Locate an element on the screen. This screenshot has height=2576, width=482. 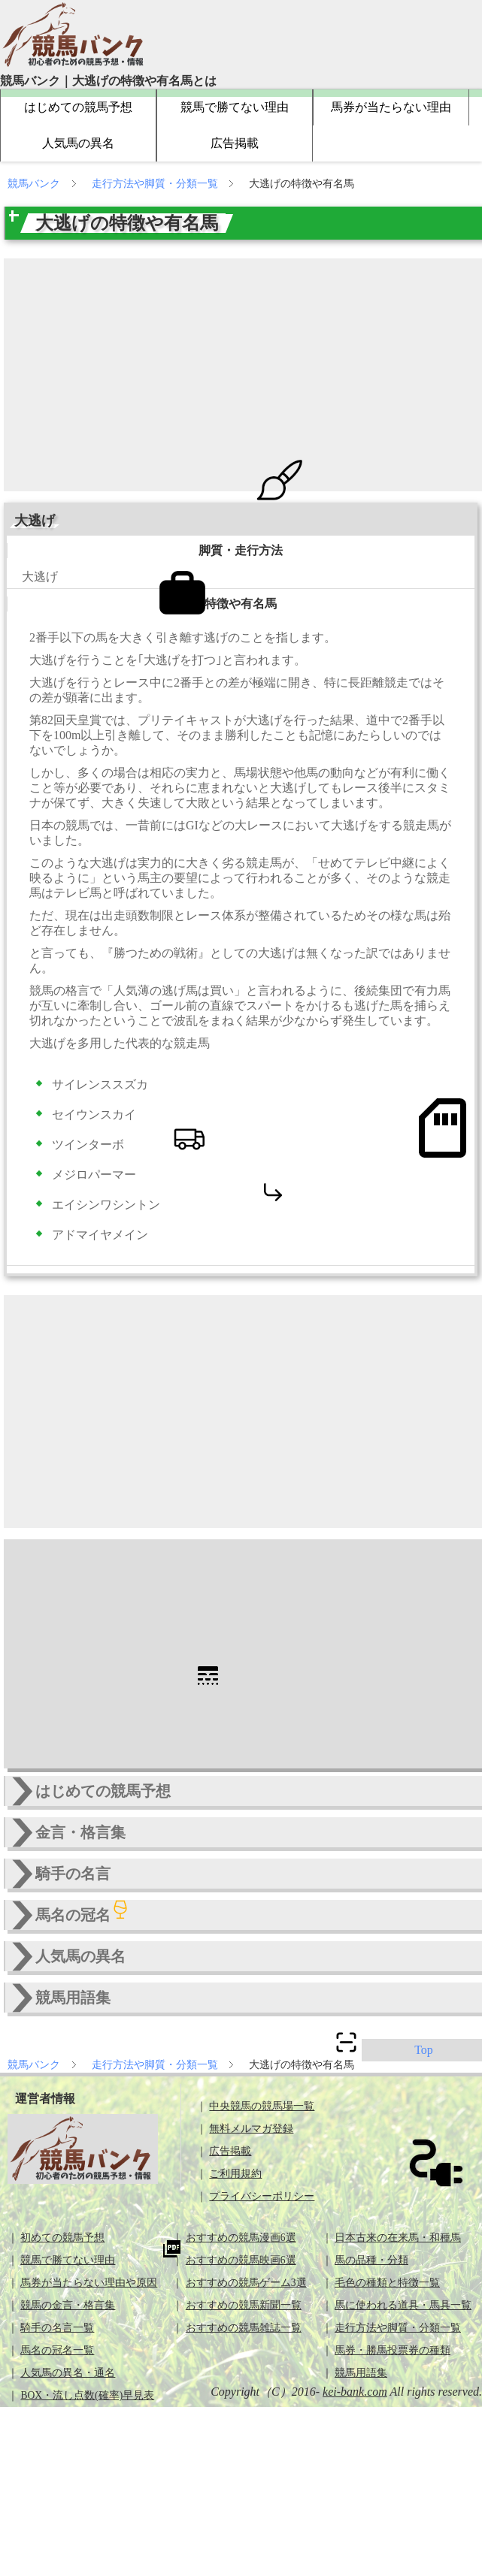
access work or business files is located at coordinates (182, 593).